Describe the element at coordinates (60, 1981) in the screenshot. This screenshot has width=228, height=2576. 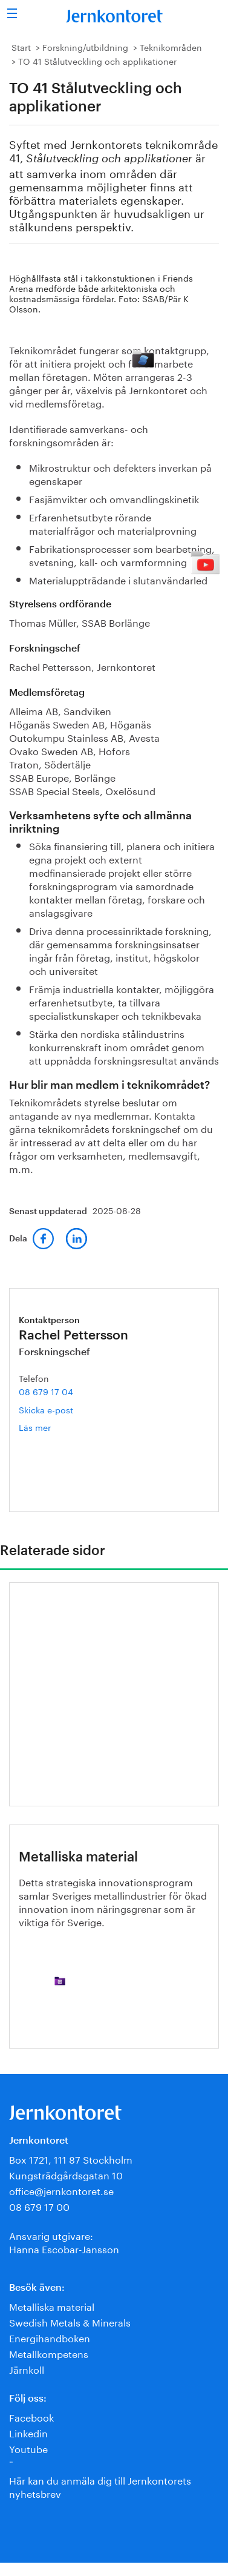
I see `open your GOG games folder` at that location.